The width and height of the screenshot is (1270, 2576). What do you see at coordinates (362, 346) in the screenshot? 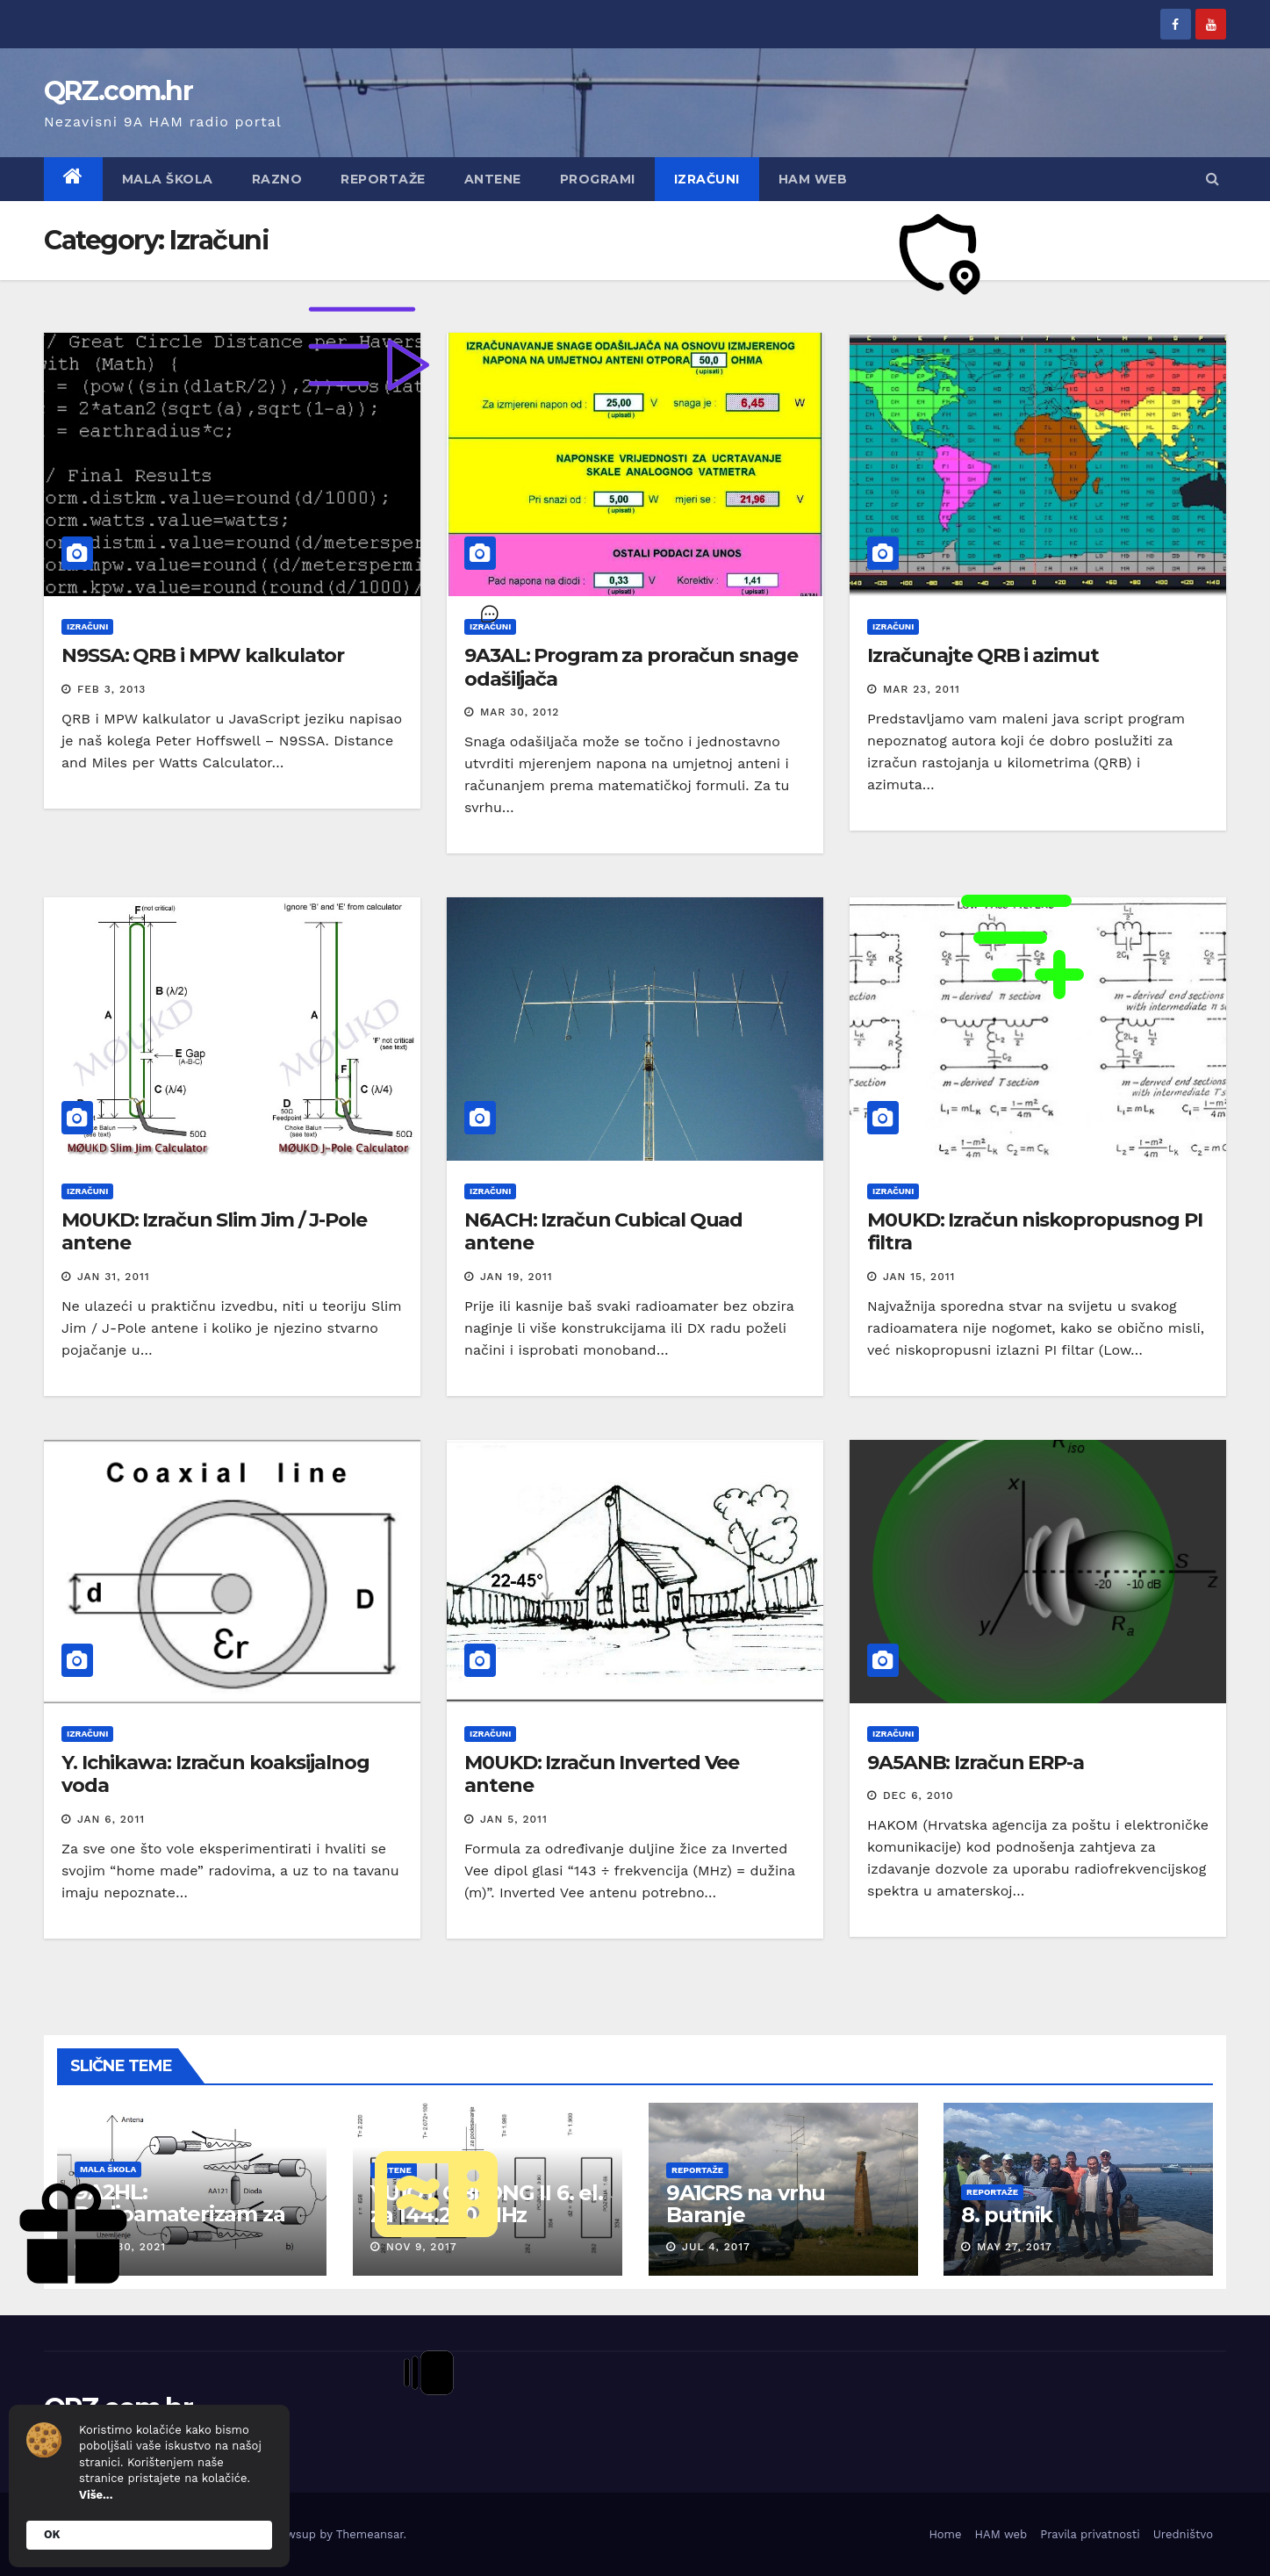
I see `view playback queue` at bounding box center [362, 346].